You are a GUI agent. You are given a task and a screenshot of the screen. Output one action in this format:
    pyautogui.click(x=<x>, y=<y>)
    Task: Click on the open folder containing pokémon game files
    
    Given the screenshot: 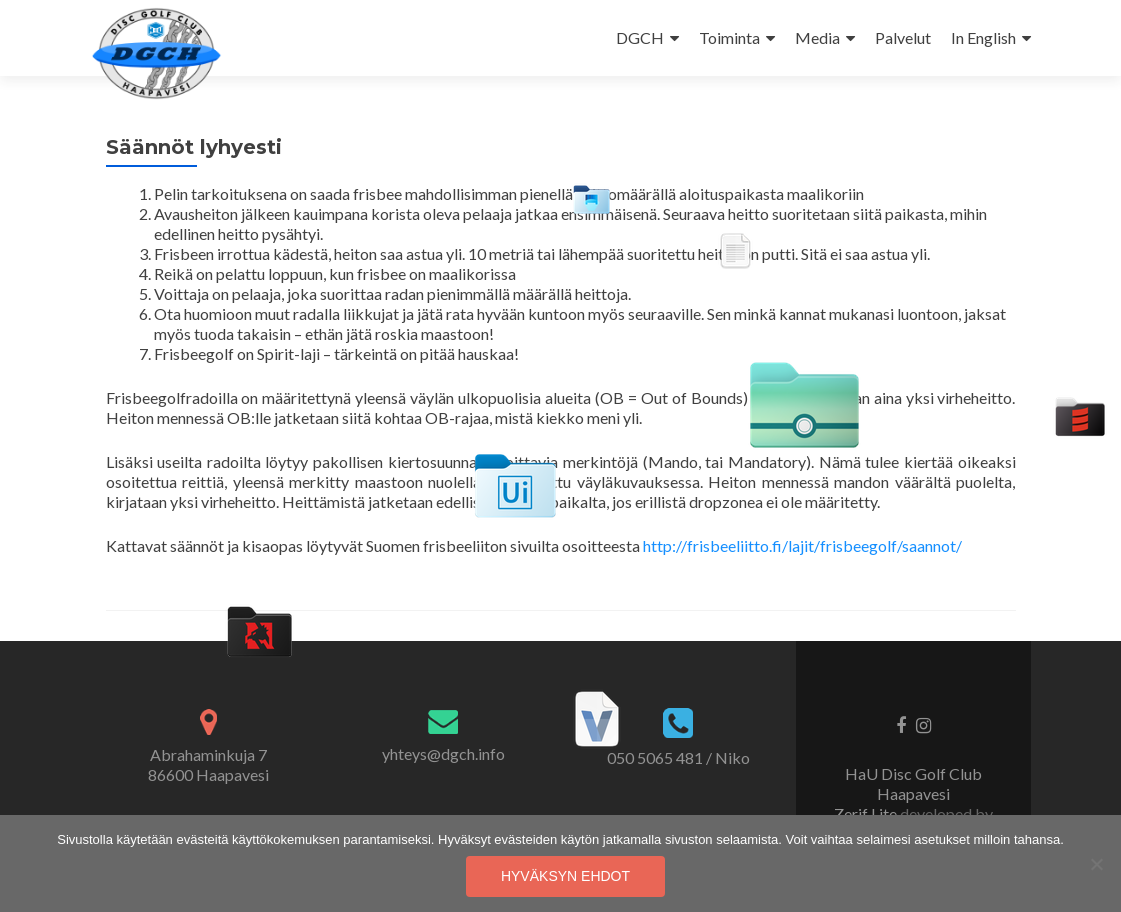 What is the action you would take?
    pyautogui.click(x=804, y=408)
    